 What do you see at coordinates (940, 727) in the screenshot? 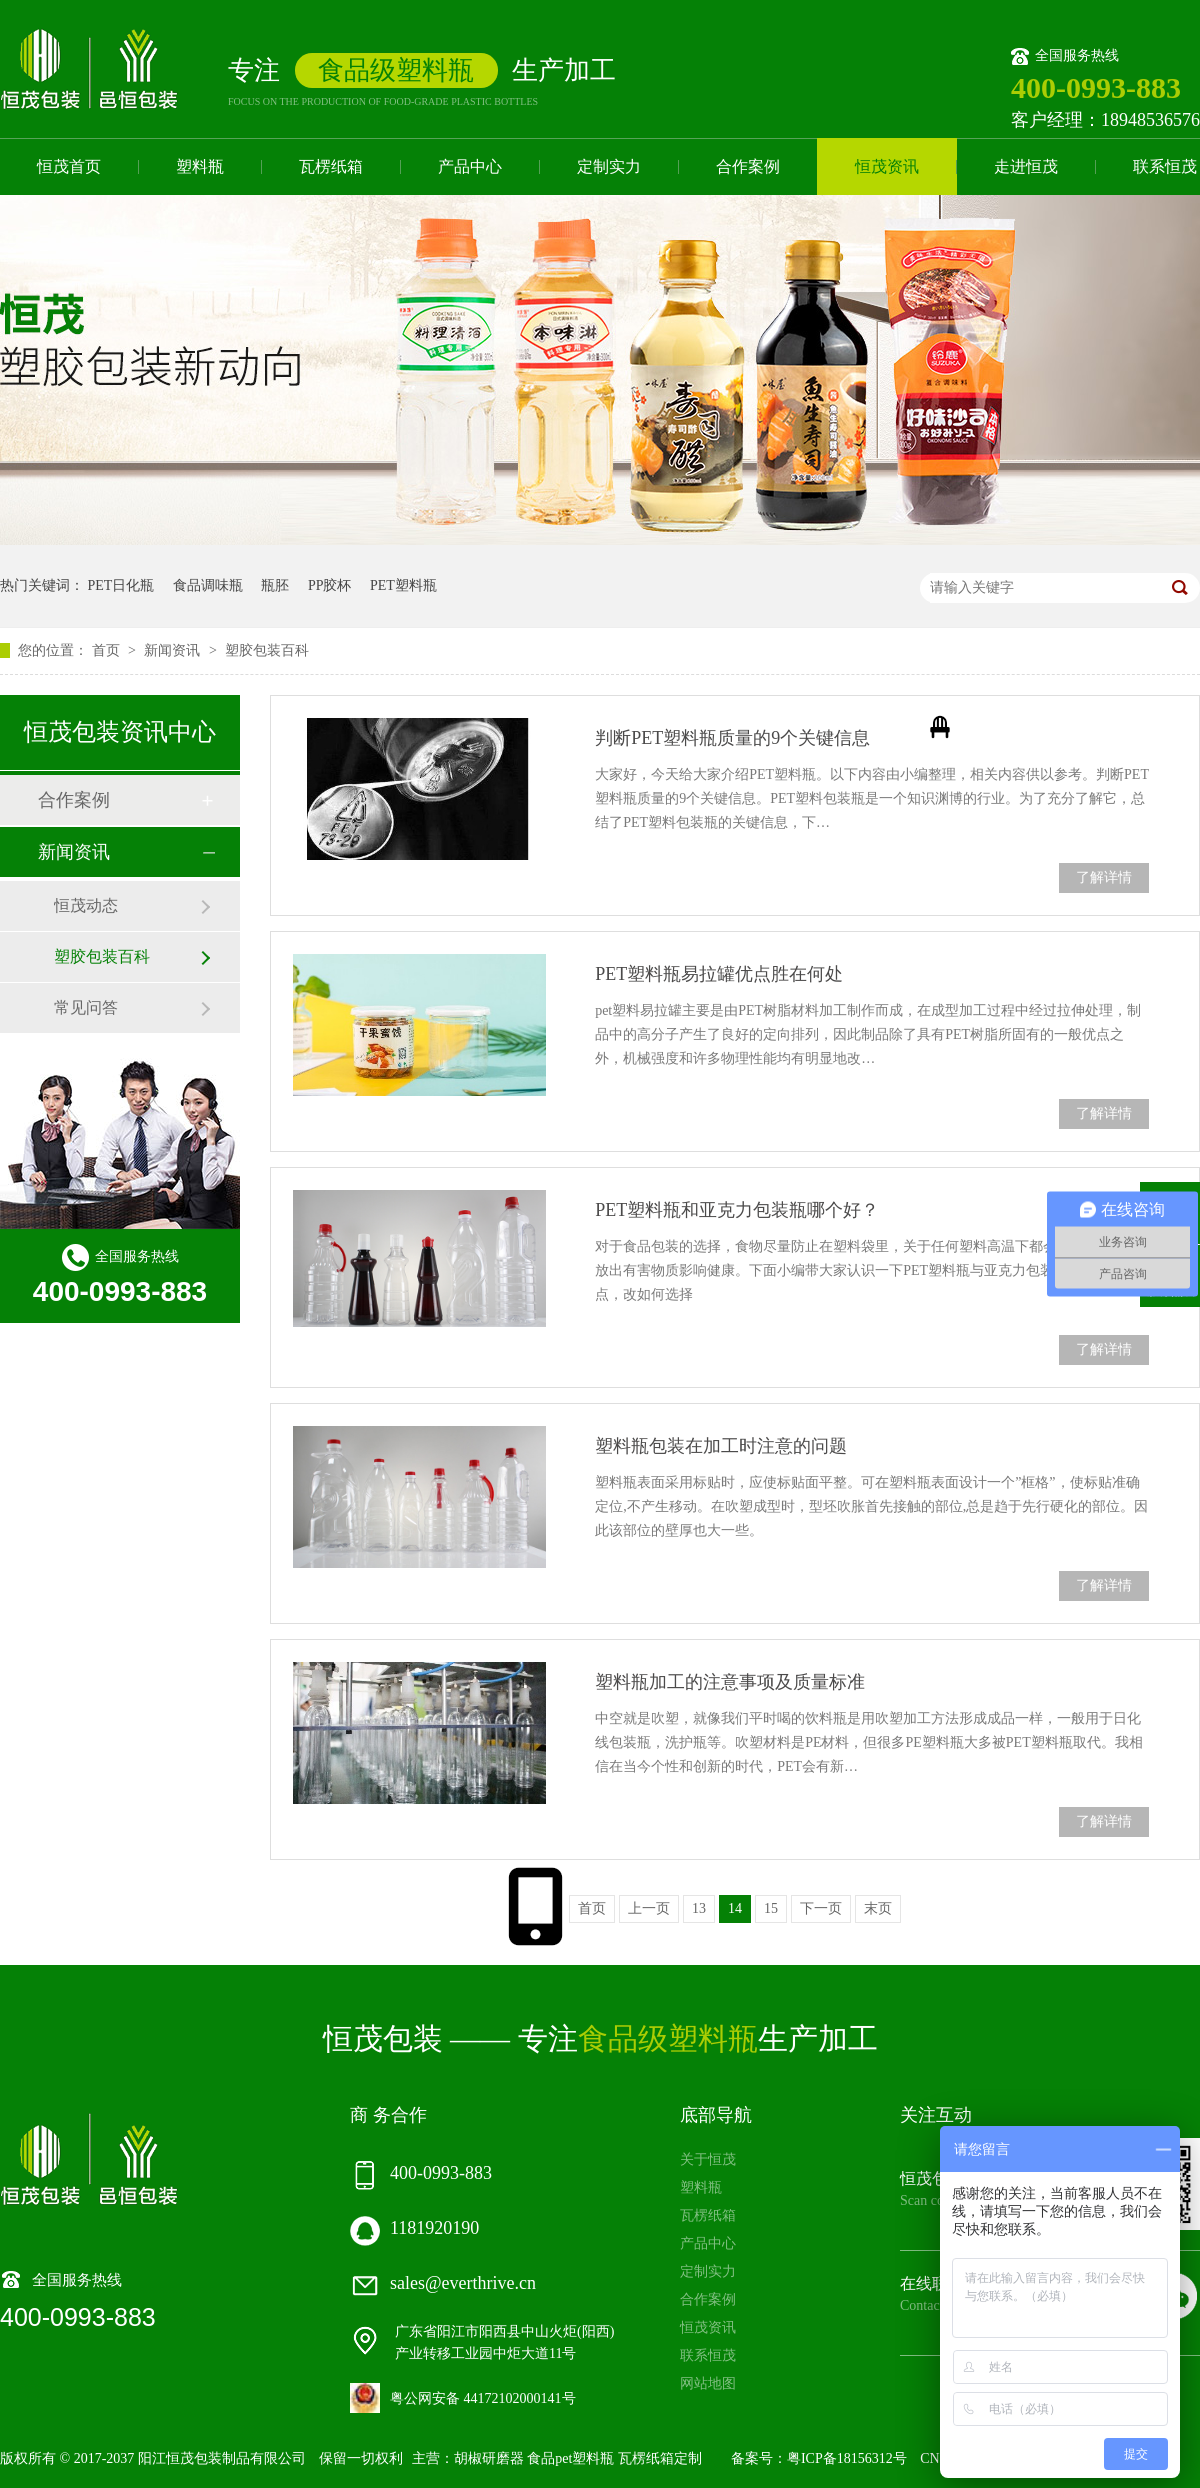
I see `select seating furniture option` at bounding box center [940, 727].